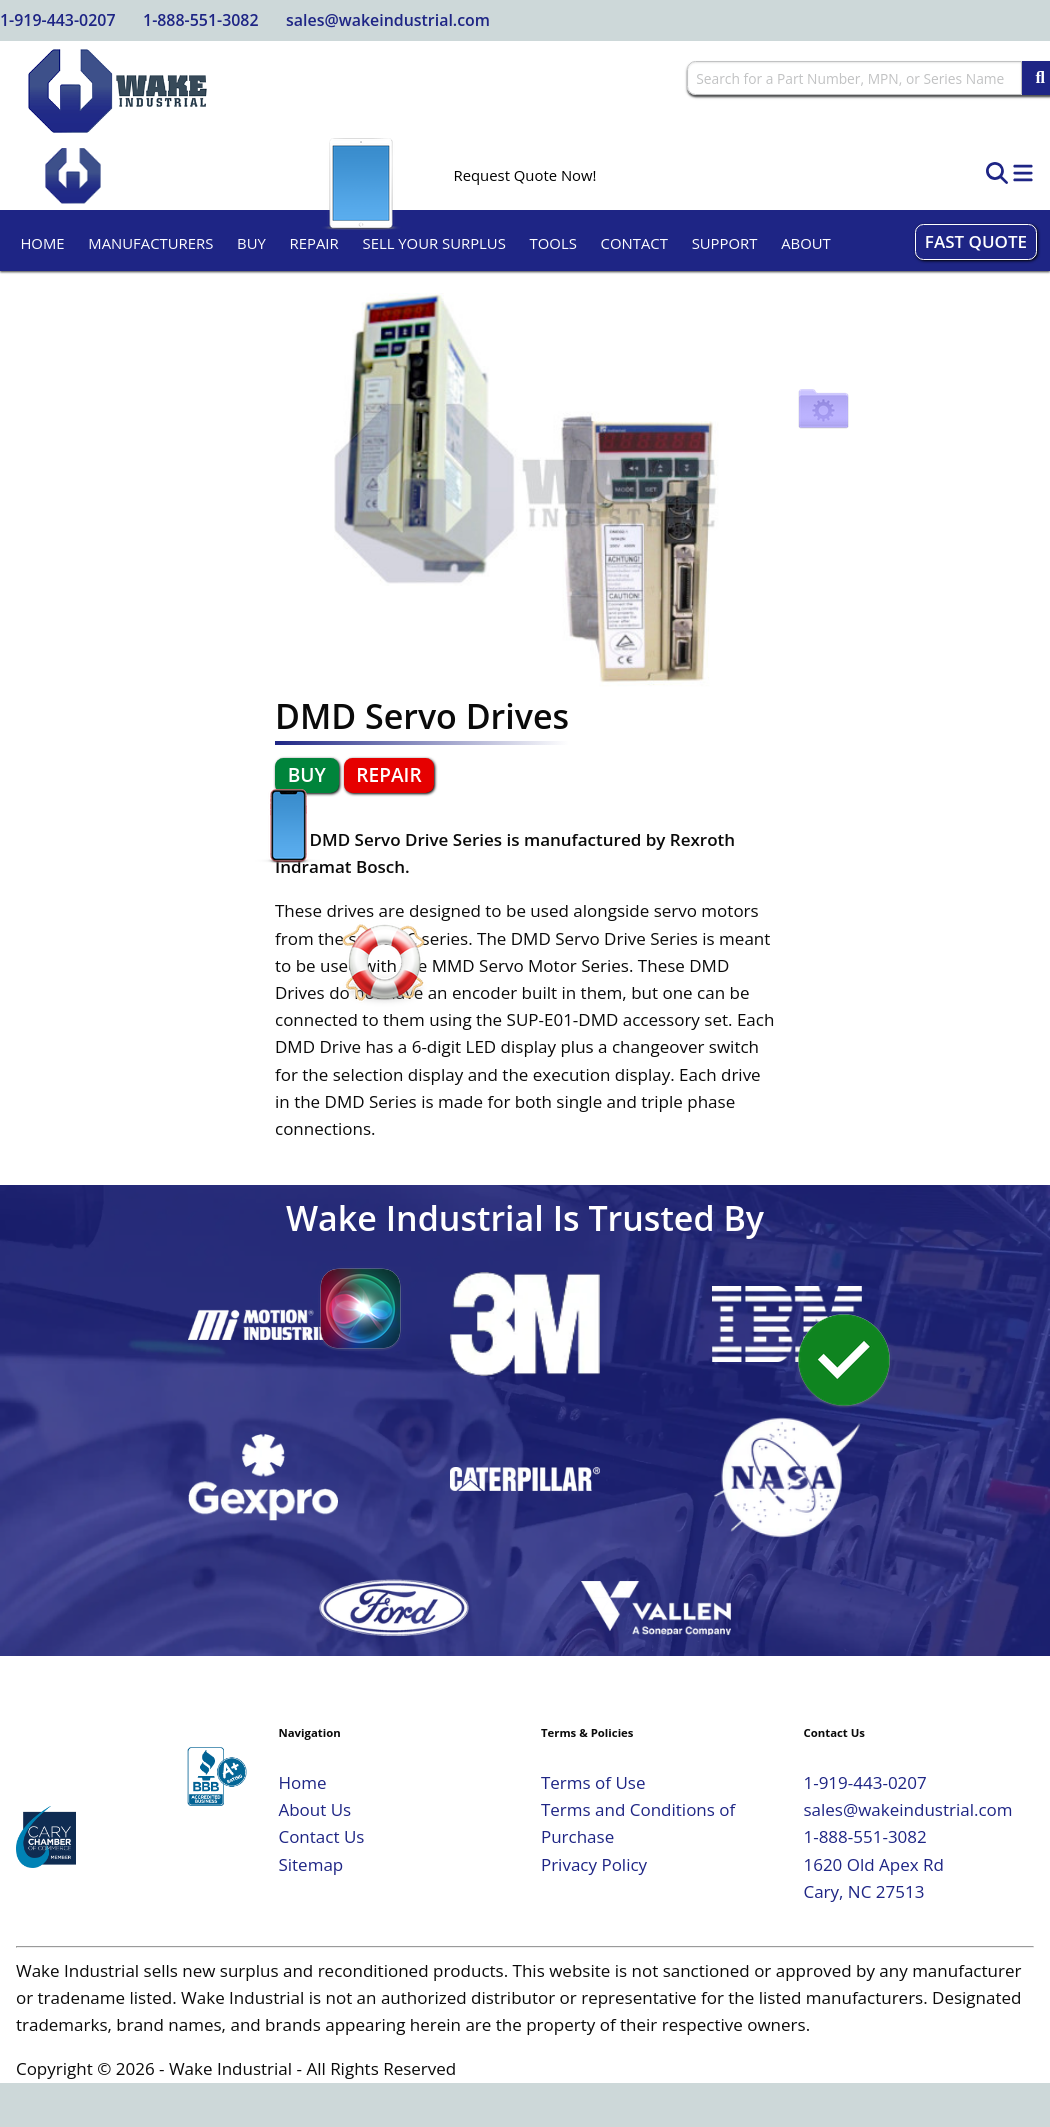 The image size is (1050, 2127). What do you see at coordinates (288, 826) in the screenshot?
I see `iPhone XR device icon in coral/red color` at bounding box center [288, 826].